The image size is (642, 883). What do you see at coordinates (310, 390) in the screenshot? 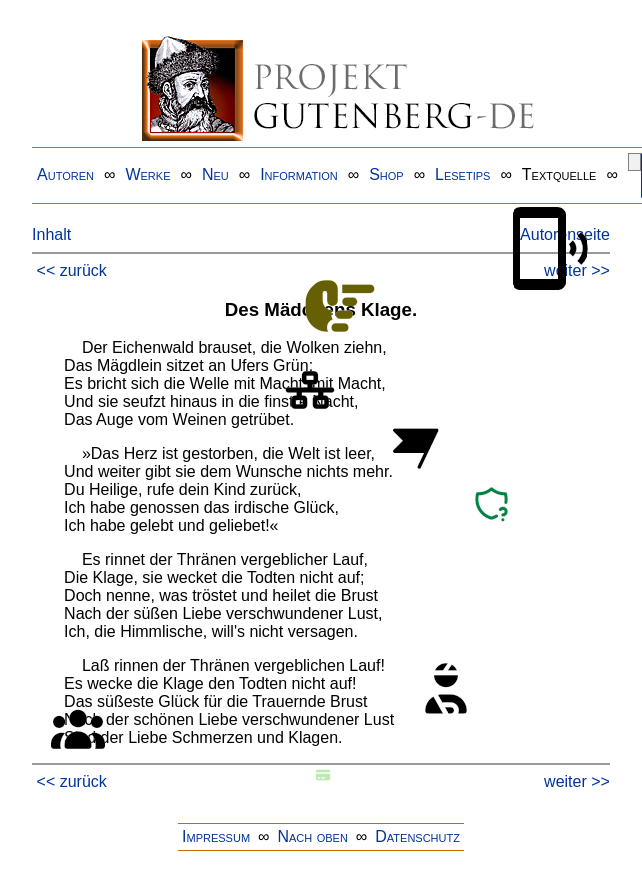
I see `view network connections` at bounding box center [310, 390].